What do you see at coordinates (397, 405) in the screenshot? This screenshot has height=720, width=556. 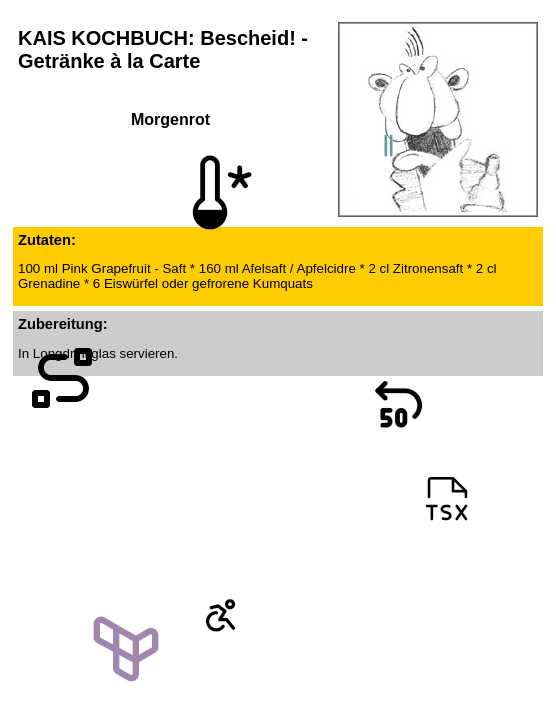 I see `rewind 50 seconds backward` at bounding box center [397, 405].